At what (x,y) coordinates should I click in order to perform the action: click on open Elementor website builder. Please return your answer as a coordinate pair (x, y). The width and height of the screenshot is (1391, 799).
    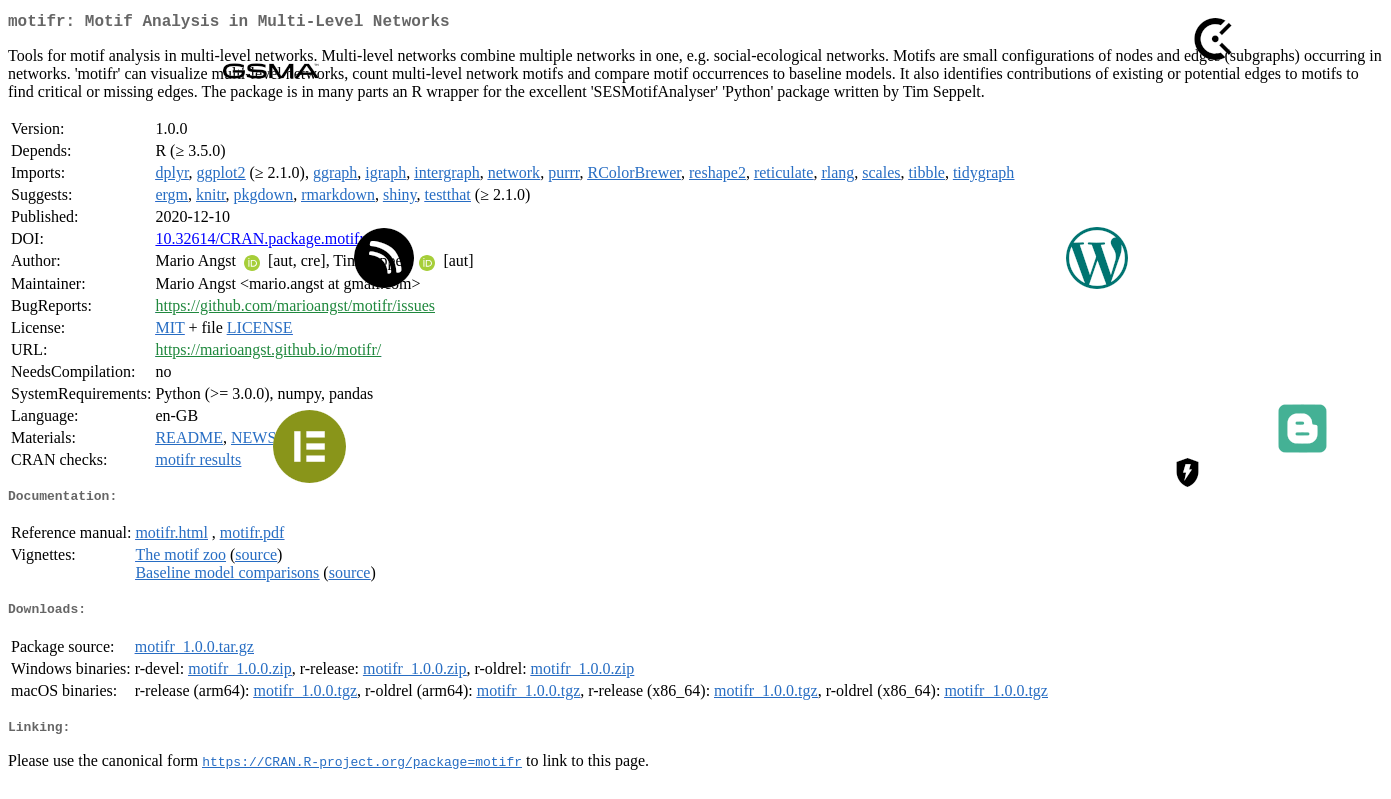
    Looking at the image, I should click on (309, 446).